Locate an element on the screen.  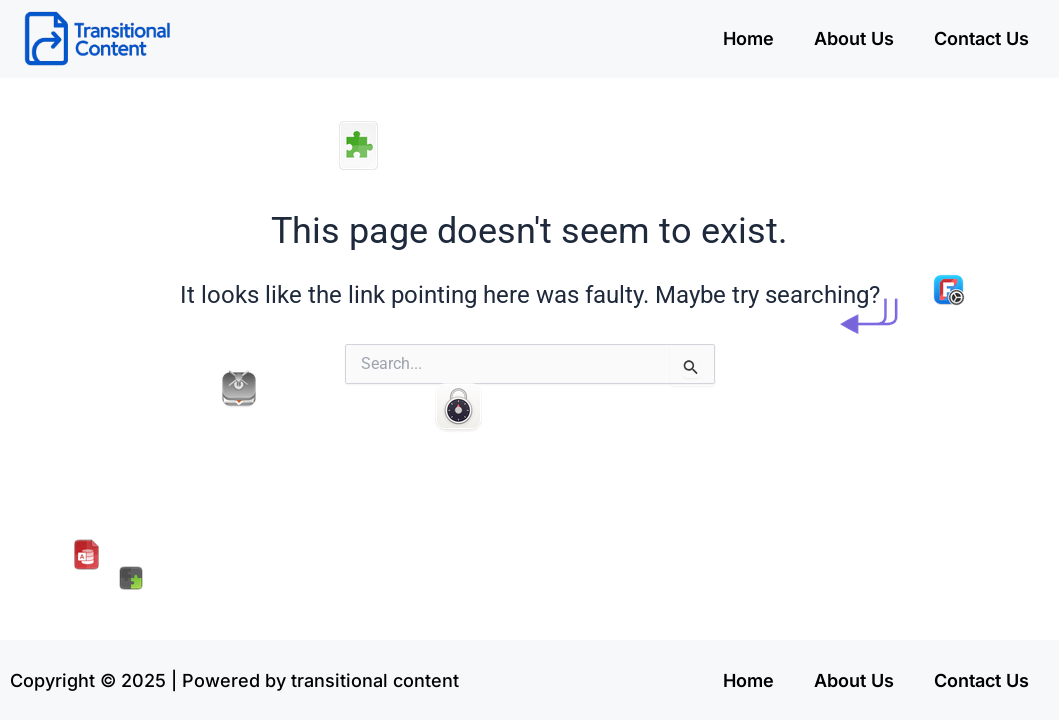
open two-factor authentication app is located at coordinates (458, 406).